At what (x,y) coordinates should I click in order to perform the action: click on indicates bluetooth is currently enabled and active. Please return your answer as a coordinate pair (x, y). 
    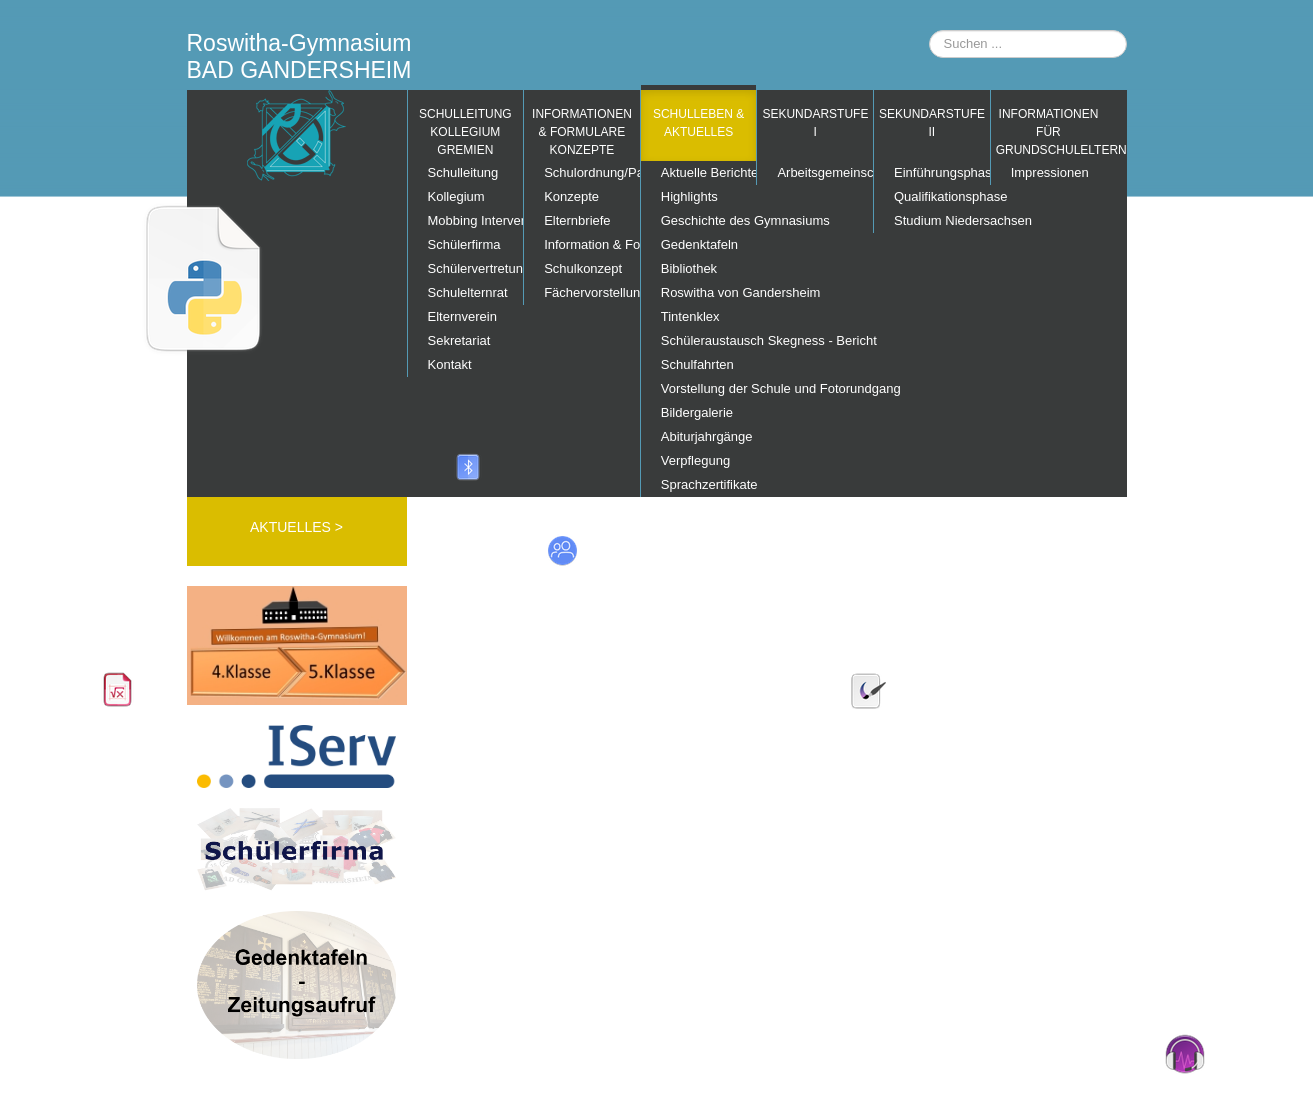
    Looking at the image, I should click on (468, 467).